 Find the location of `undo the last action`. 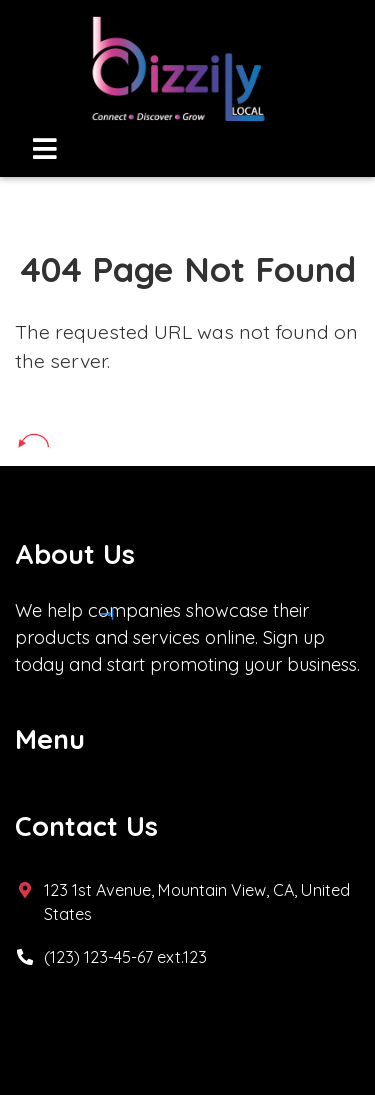

undo the last action is located at coordinates (33, 440).